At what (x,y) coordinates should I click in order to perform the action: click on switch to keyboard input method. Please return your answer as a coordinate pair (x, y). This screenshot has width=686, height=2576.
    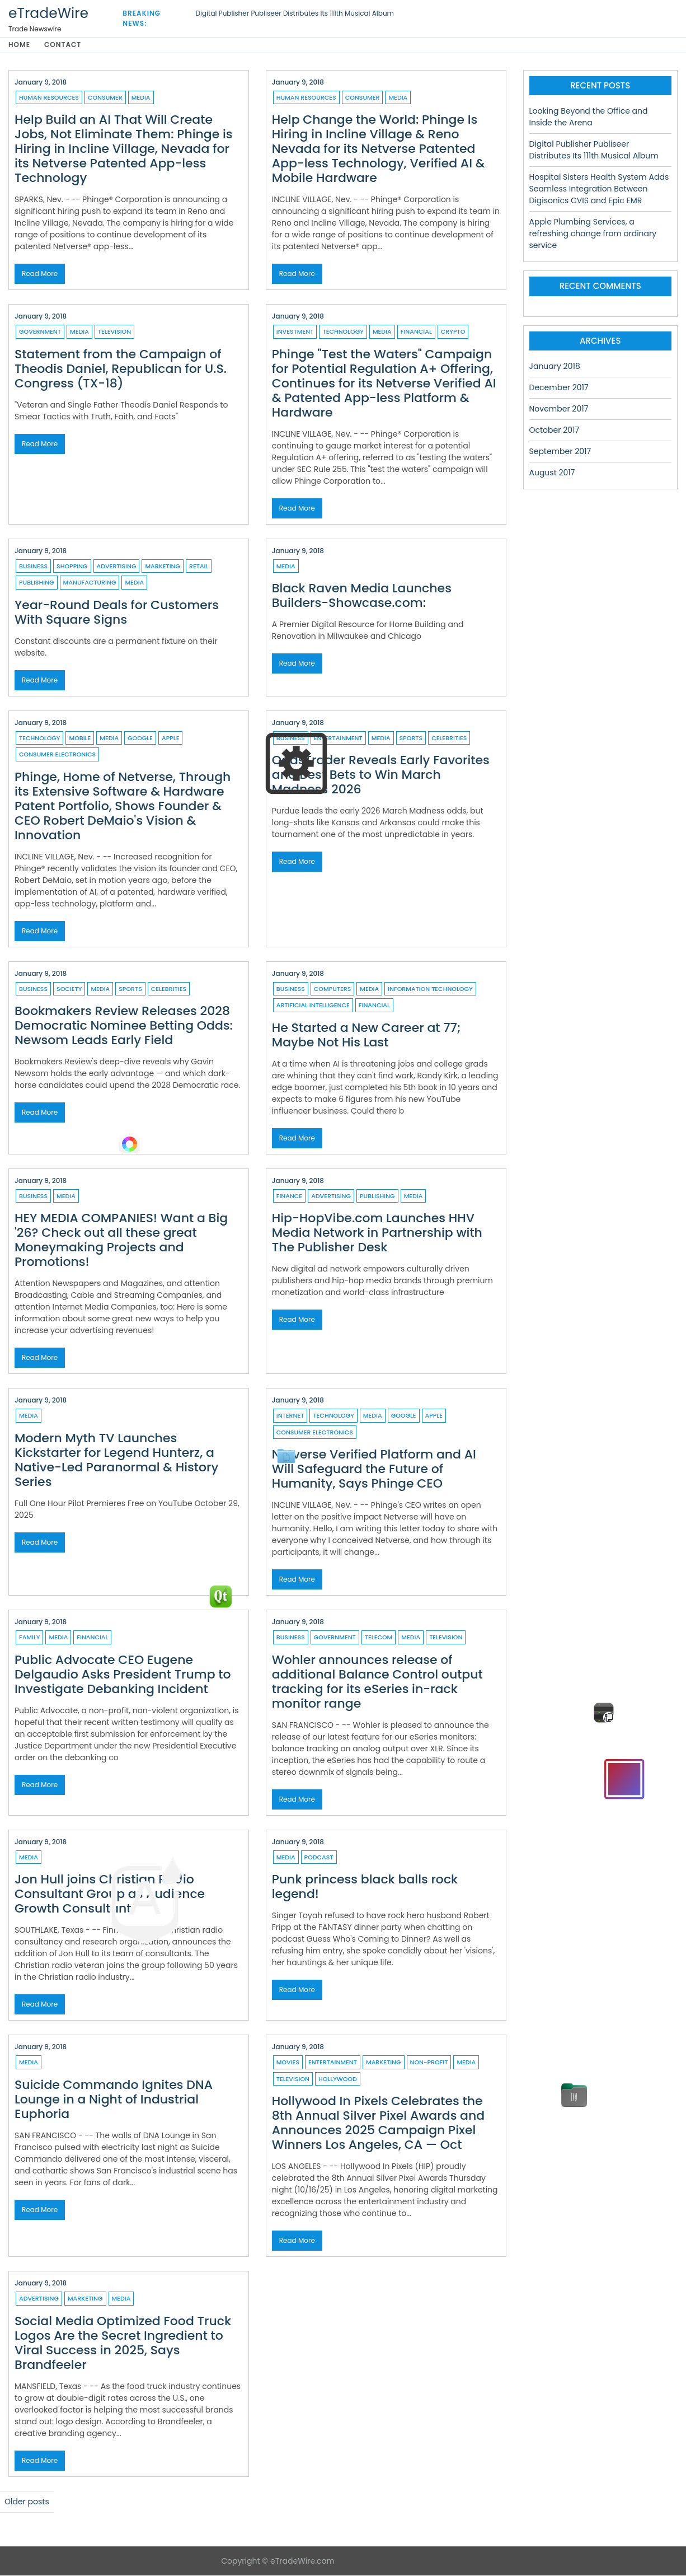
    Looking at the image, I should click on (147, 1900).